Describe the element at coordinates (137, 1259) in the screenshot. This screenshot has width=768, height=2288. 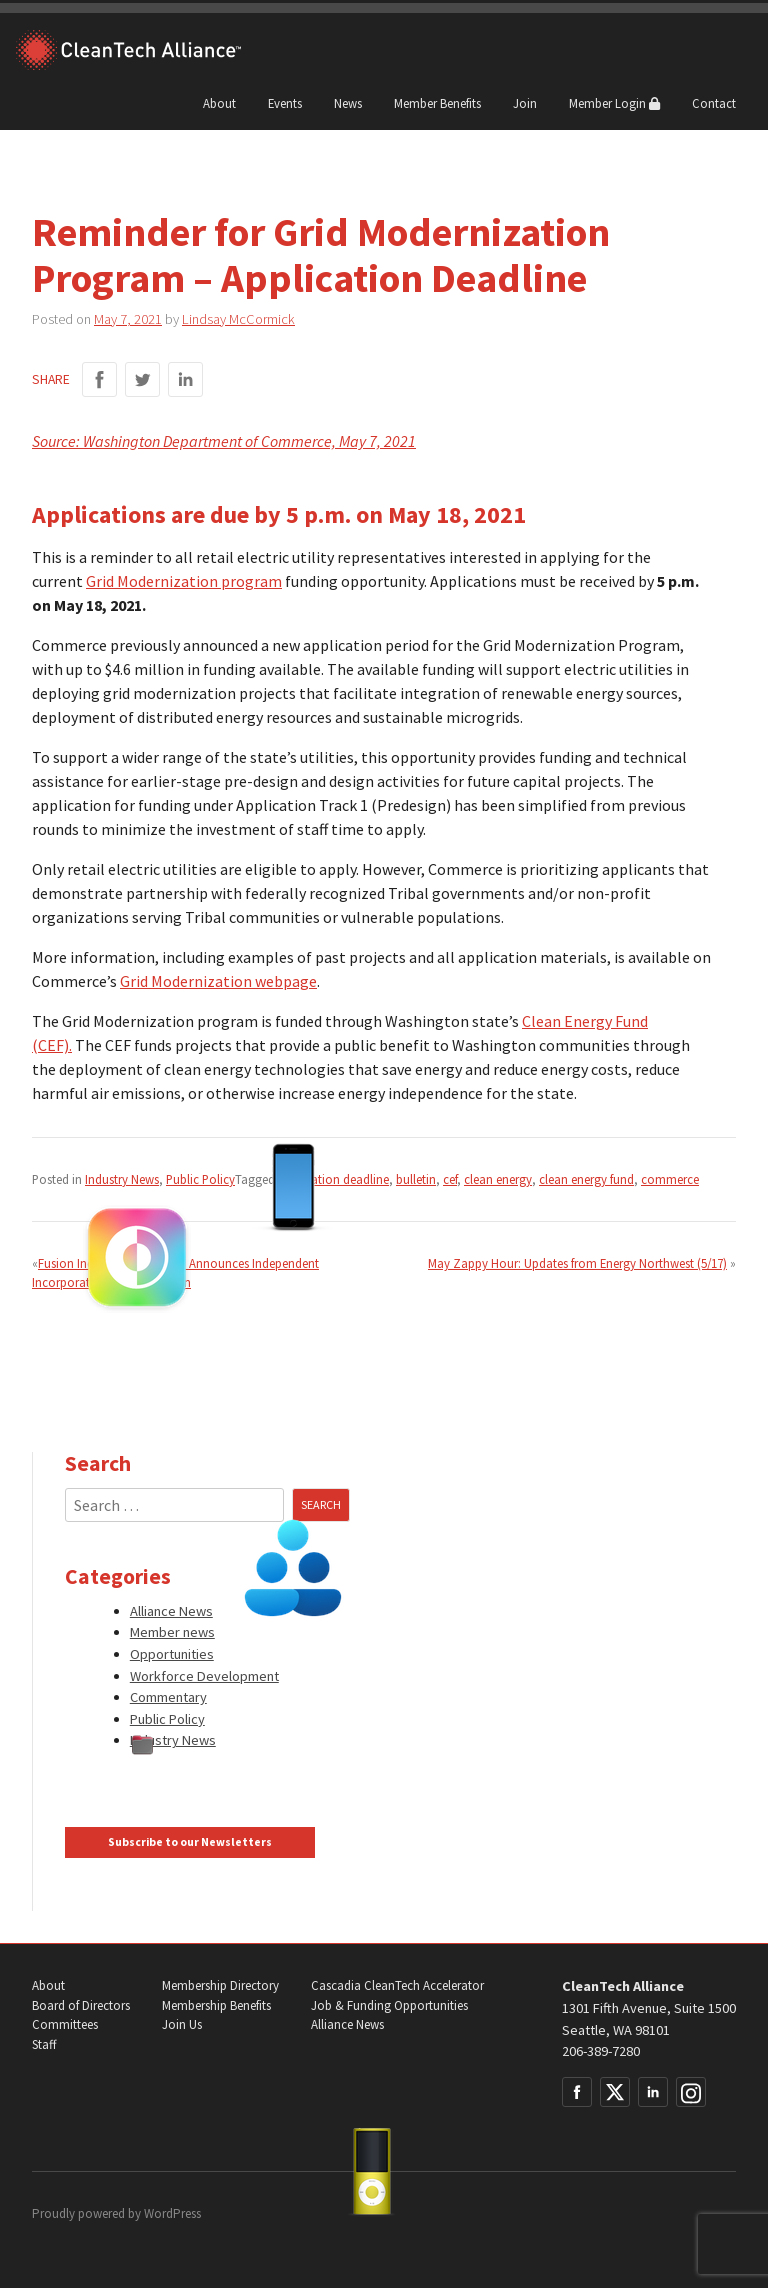
I see `open display or theme settings` at that location.